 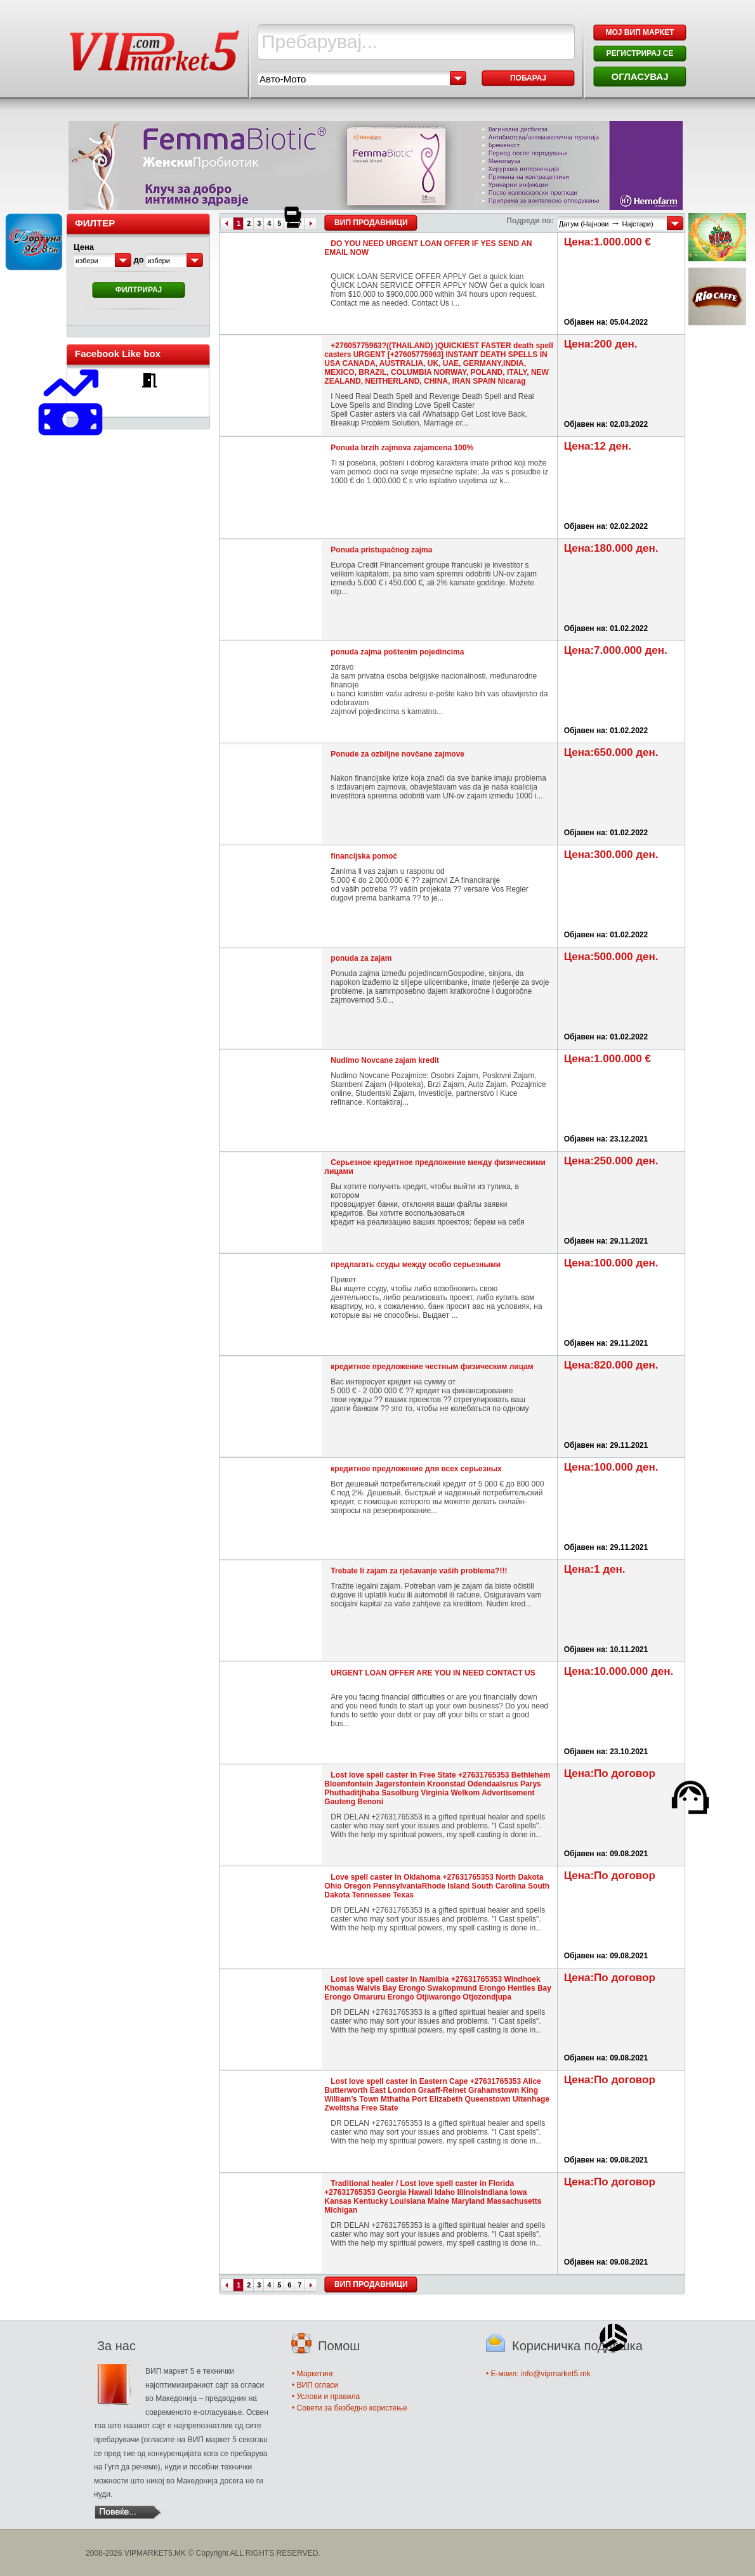 What do you see at coordinates (690, 1797) in the screenshot?
I see `contact customer support` at bounding box center [690, 1797].